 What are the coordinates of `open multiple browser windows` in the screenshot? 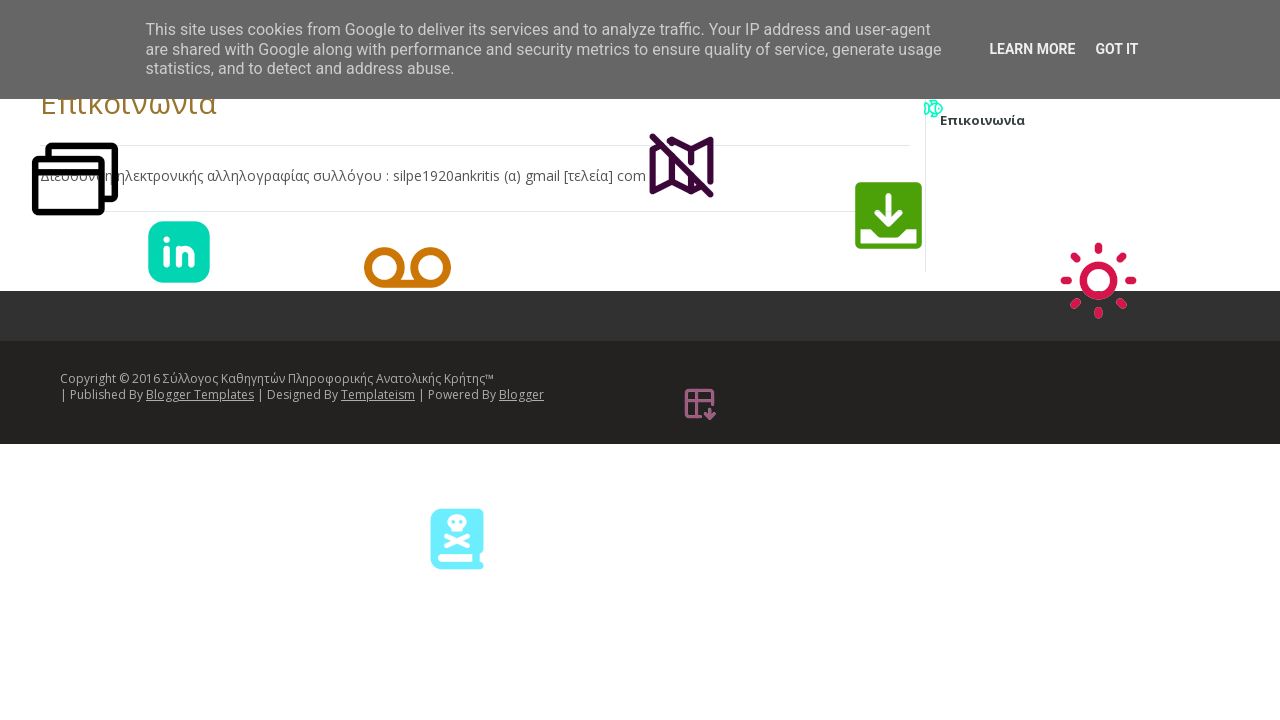 It's located at (75, 179).